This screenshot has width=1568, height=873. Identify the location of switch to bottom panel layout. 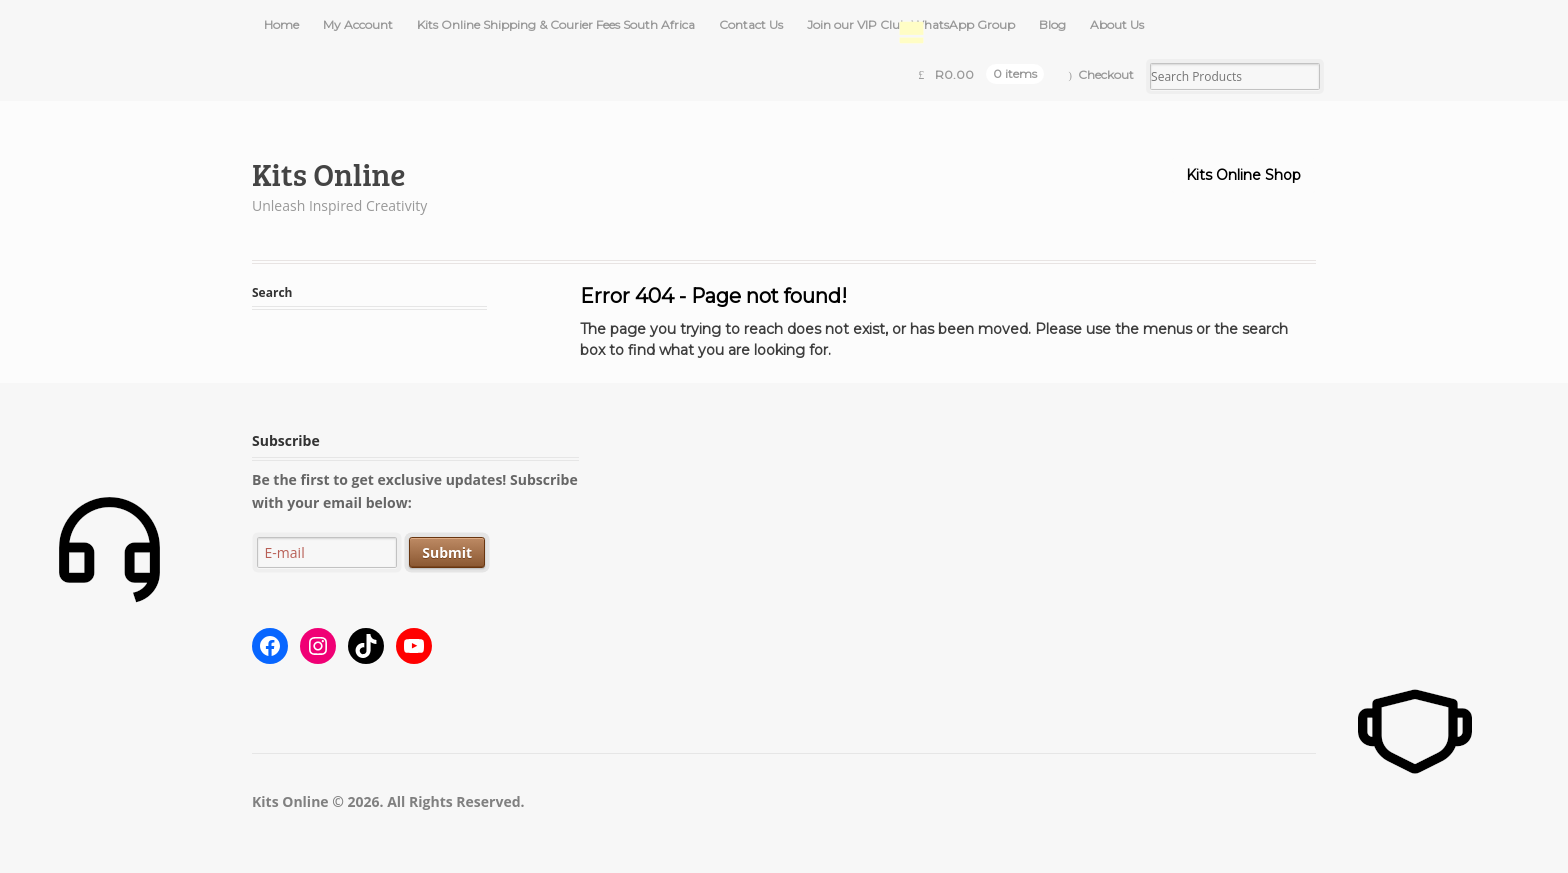
(911, 32).